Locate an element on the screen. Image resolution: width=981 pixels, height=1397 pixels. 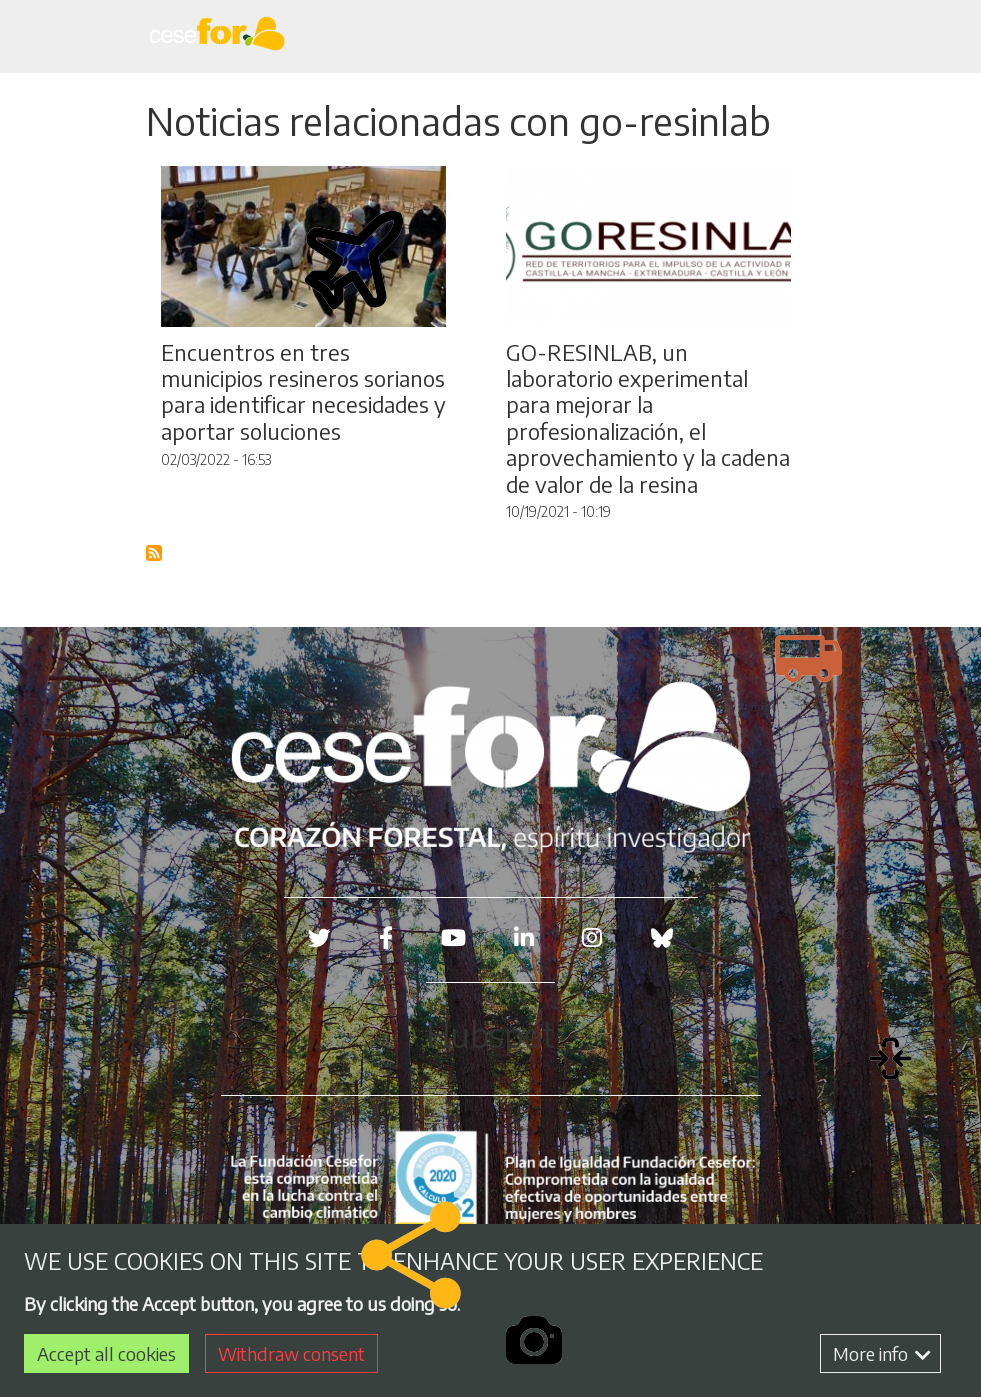
share this content is located at coordinates (411, 1255).